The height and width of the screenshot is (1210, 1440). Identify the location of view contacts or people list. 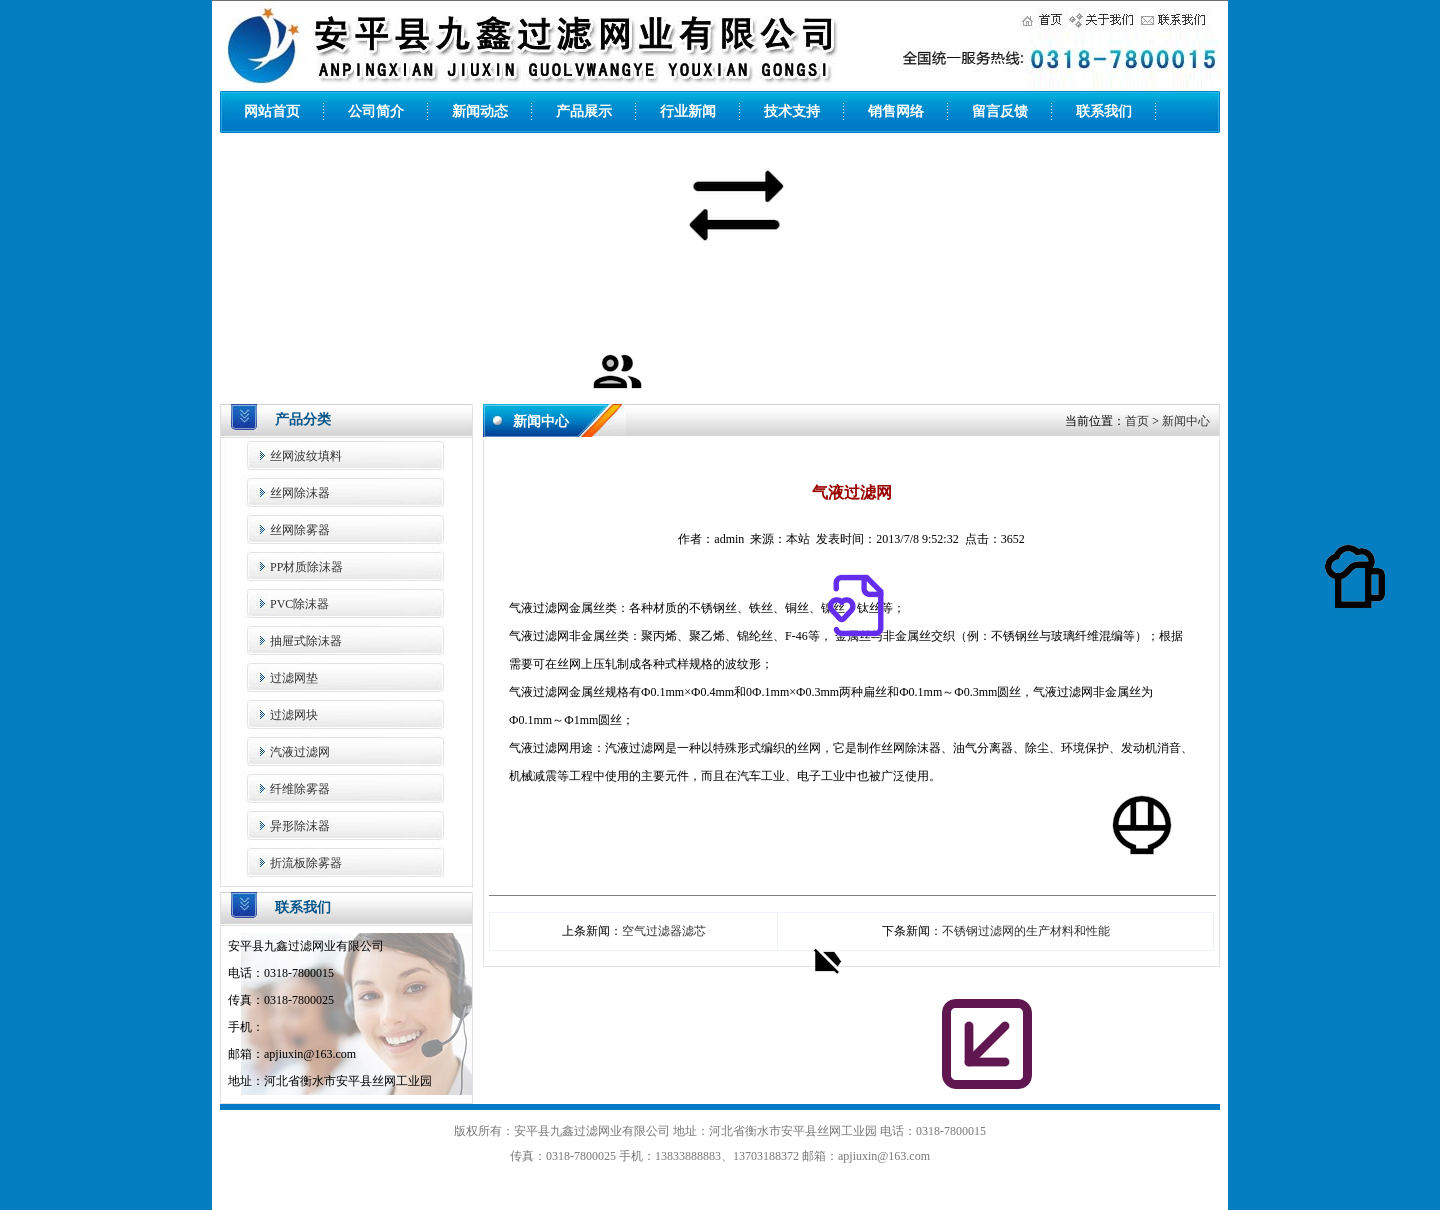
(617, 371).